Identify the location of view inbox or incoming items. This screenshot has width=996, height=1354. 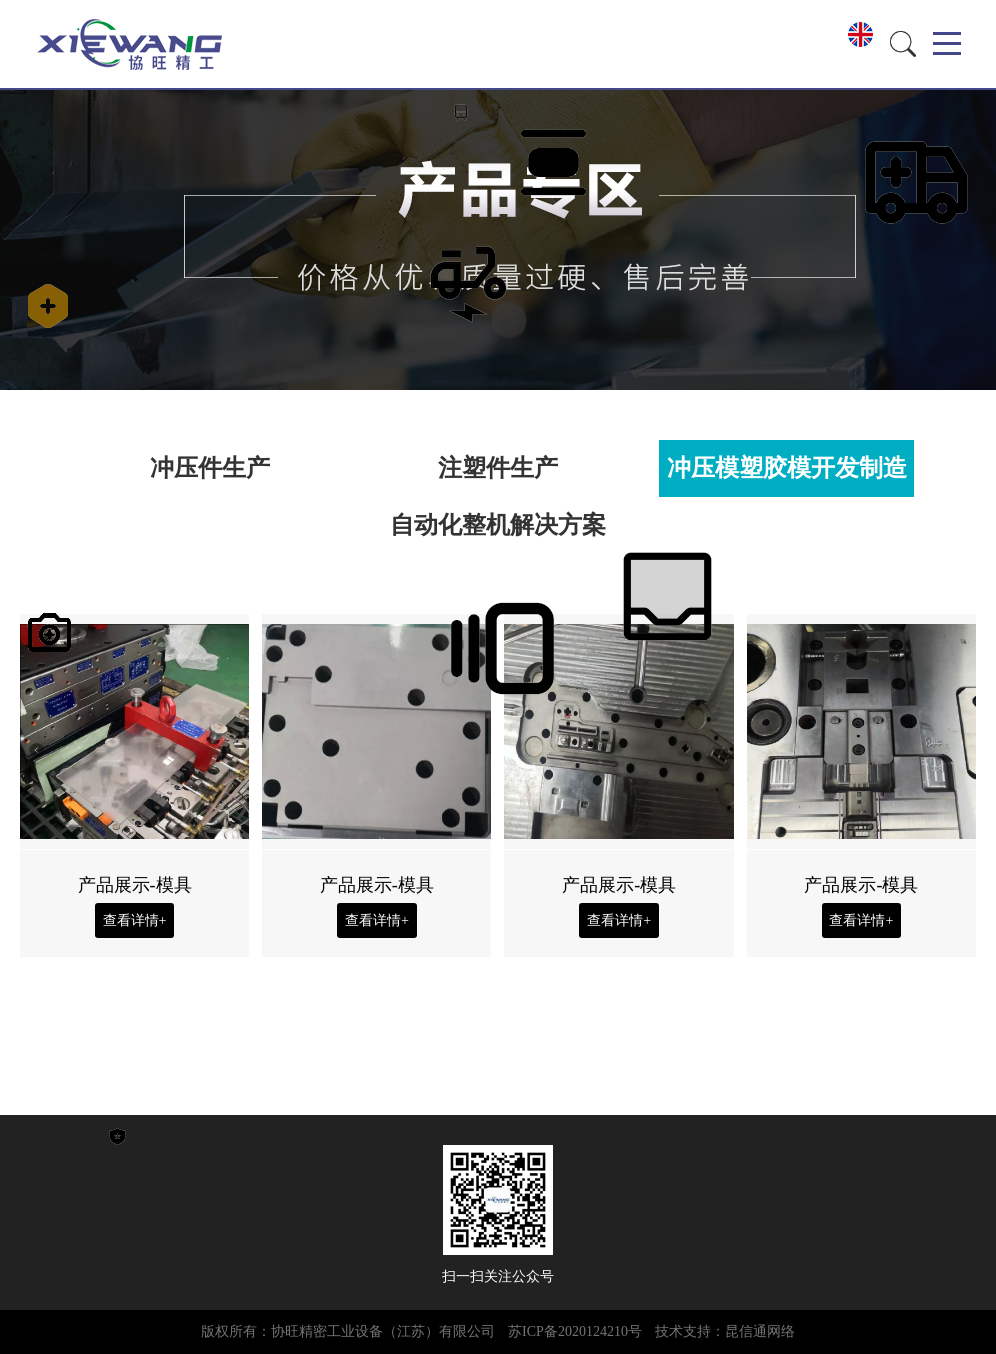
(667, 596).